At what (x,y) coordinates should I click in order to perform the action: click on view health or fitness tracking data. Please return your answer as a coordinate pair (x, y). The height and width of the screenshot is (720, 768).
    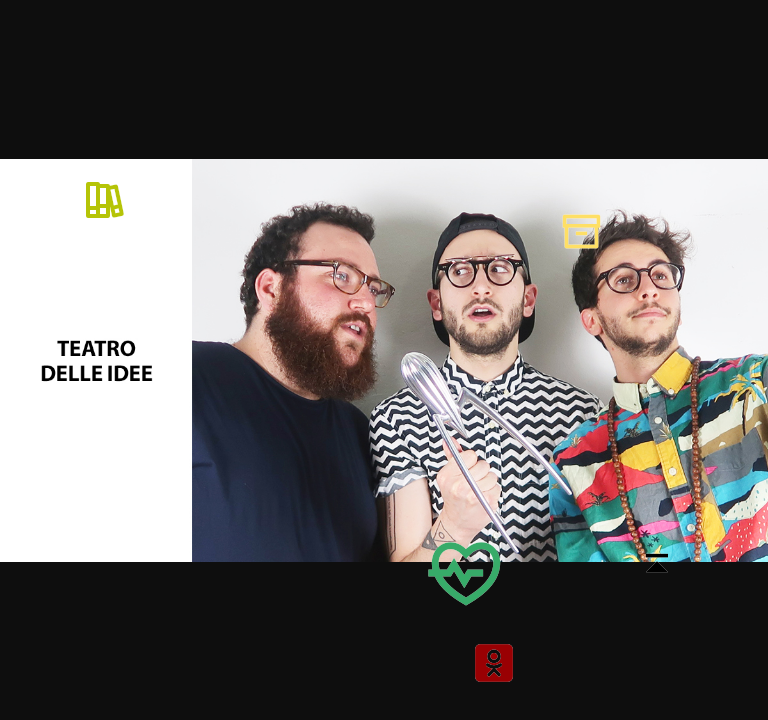
    Looking at the image, I should click on (466, 573).